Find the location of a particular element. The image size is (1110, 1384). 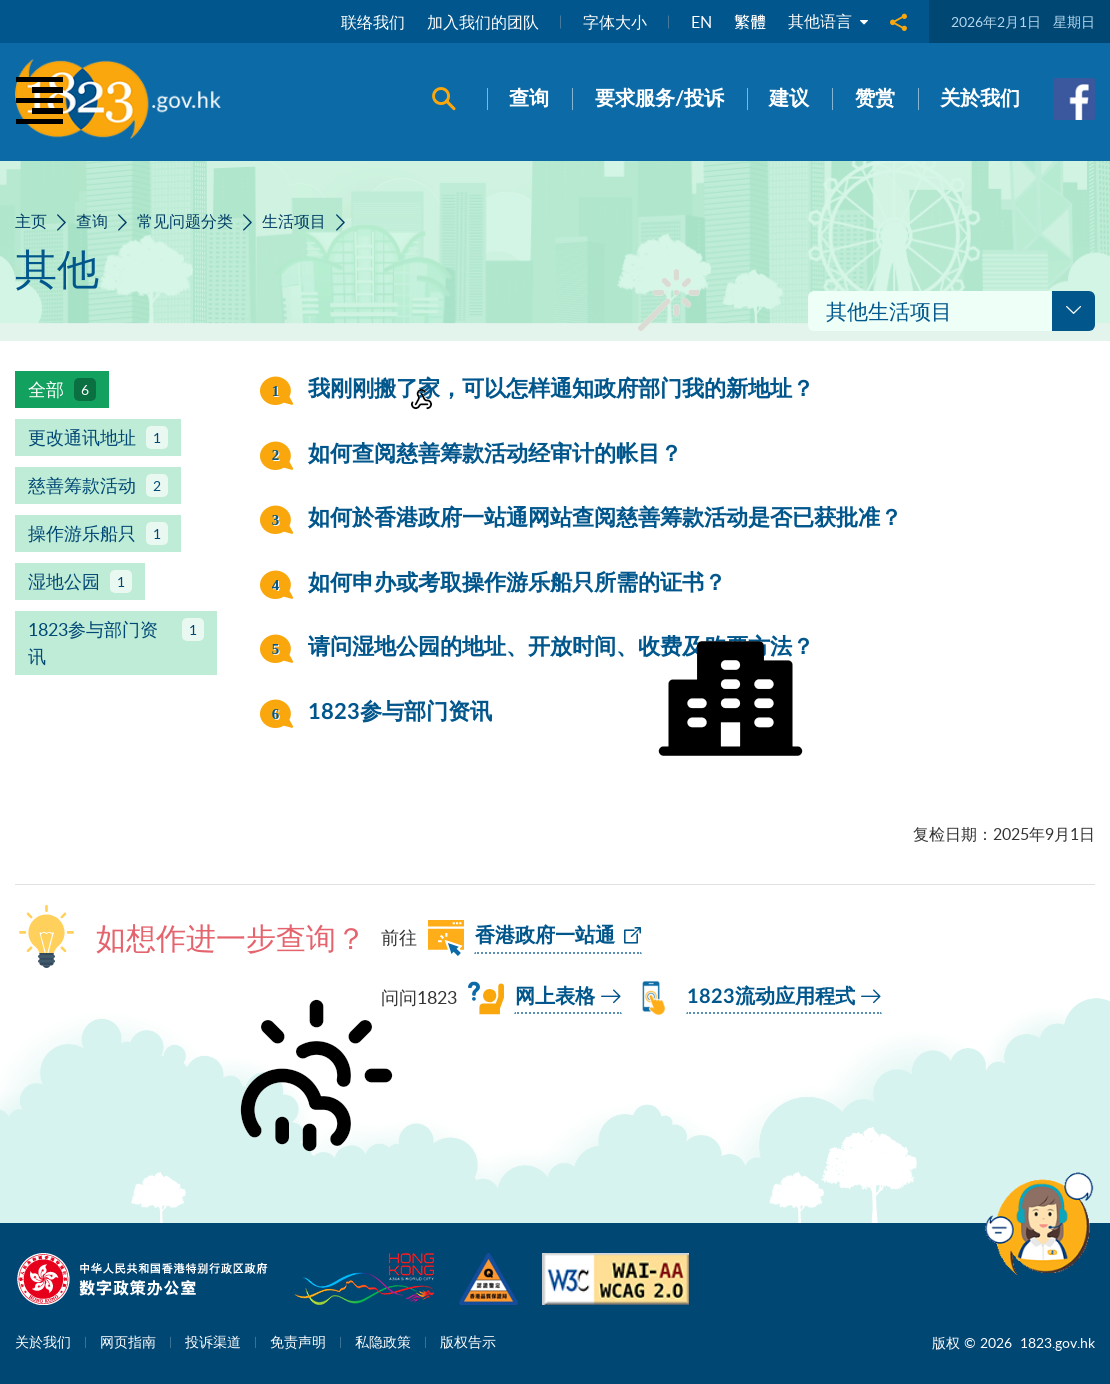

apply magic or auto-enhance effects is located at coordinates (667, 301).